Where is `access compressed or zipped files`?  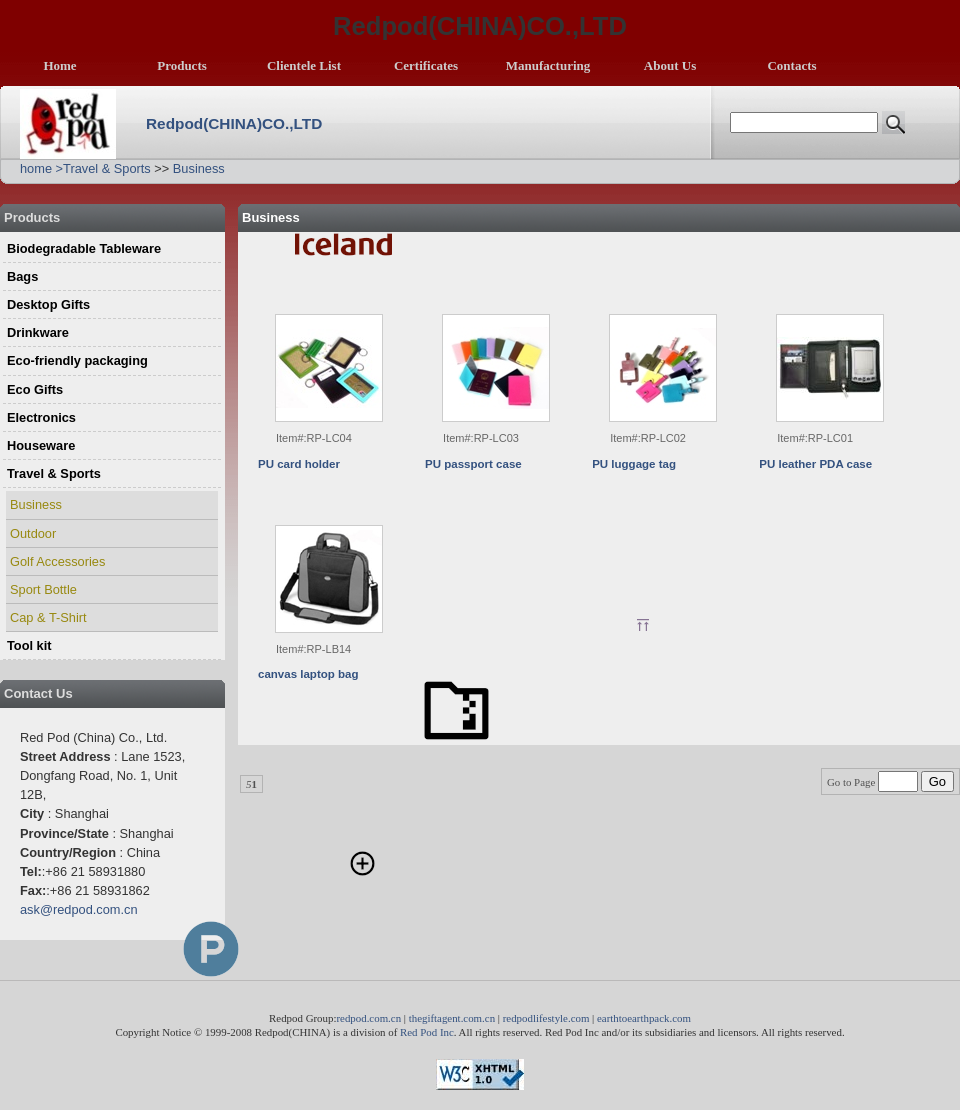 access compressed or zipped files is located at coordinates (456, 710).